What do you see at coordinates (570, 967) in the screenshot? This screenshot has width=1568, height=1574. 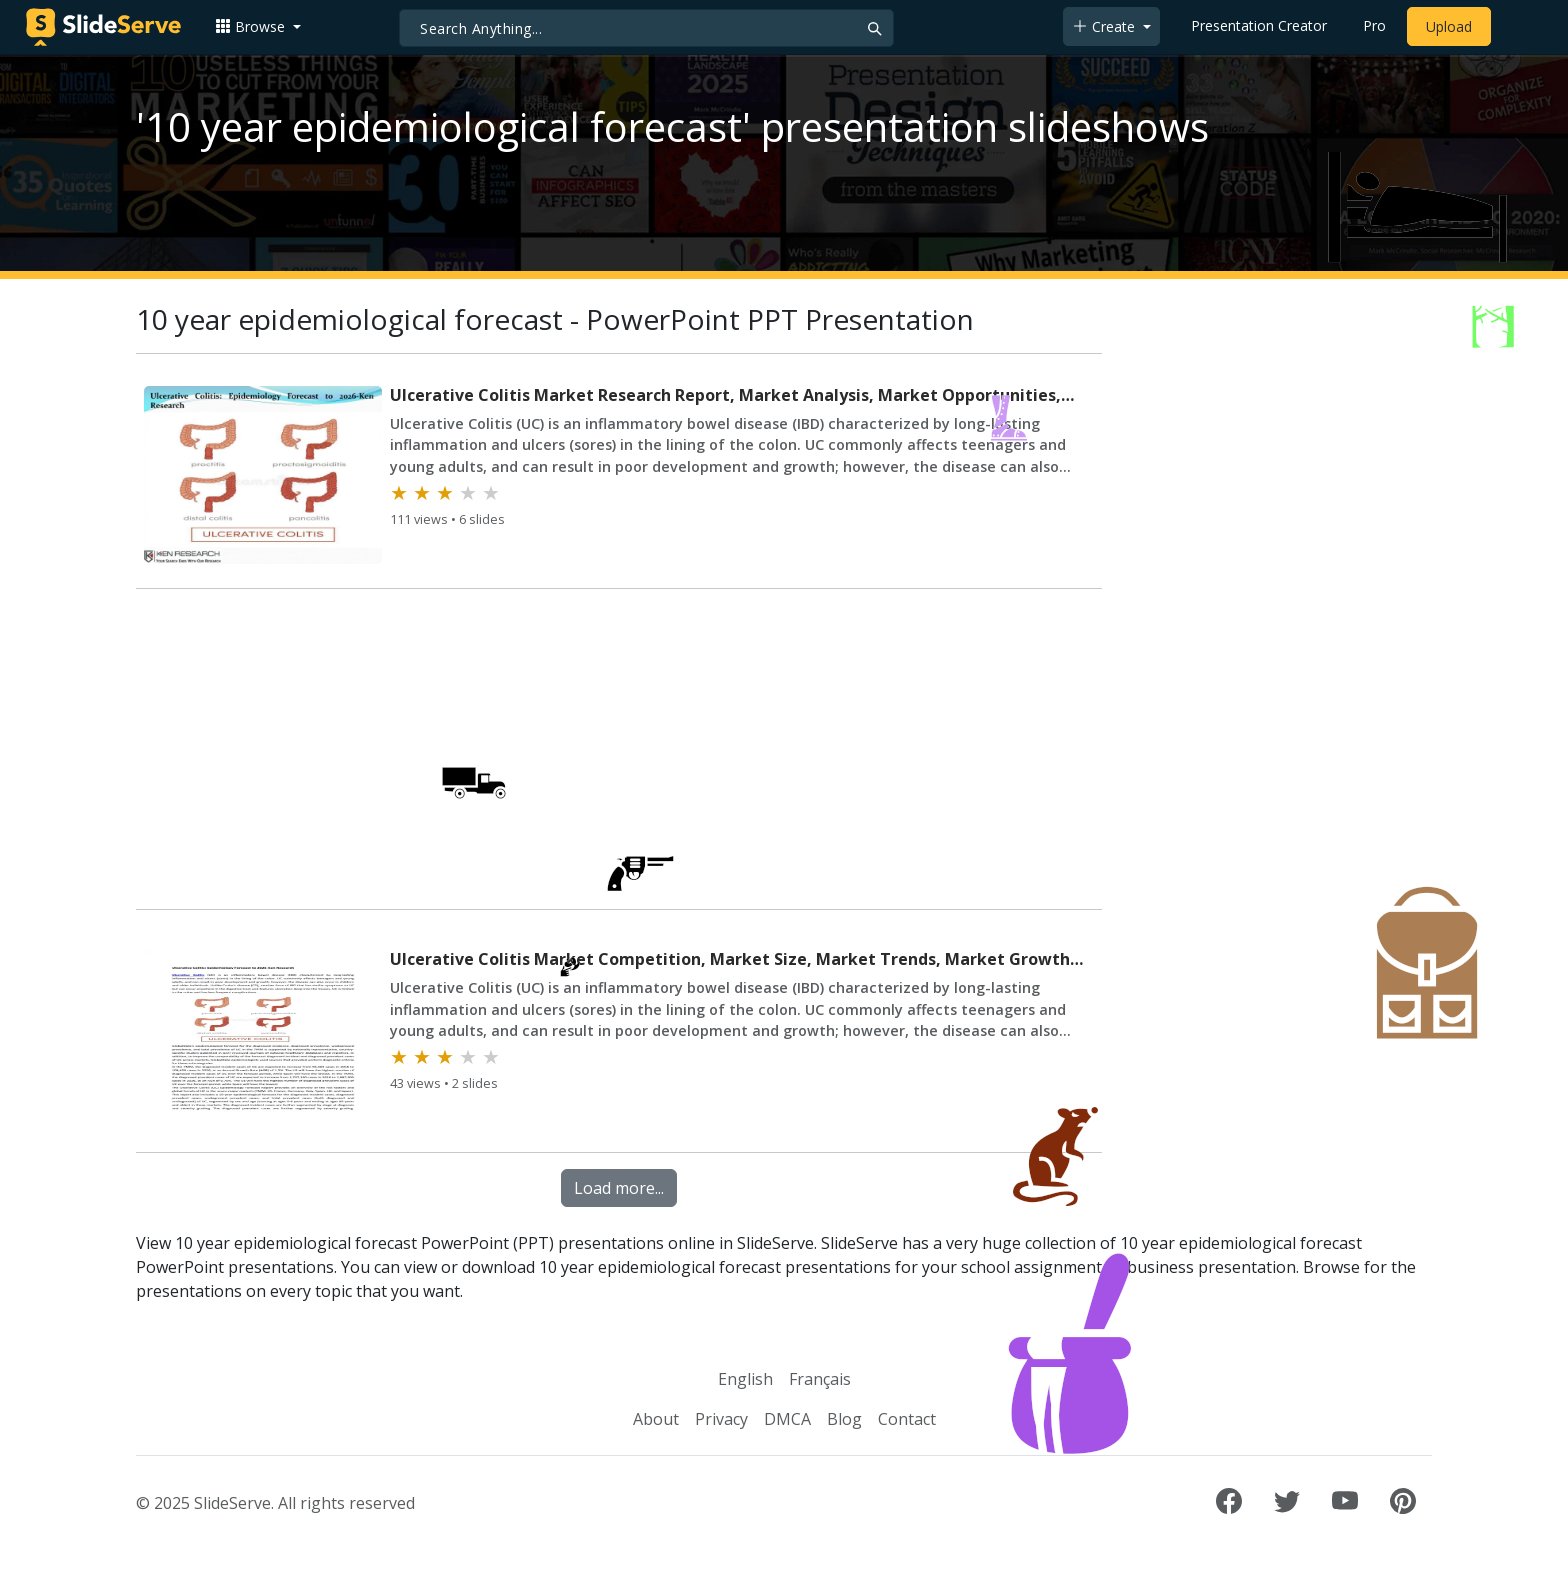 I see `indicates a "hot" or trending item` at bounding box center [570, 967].